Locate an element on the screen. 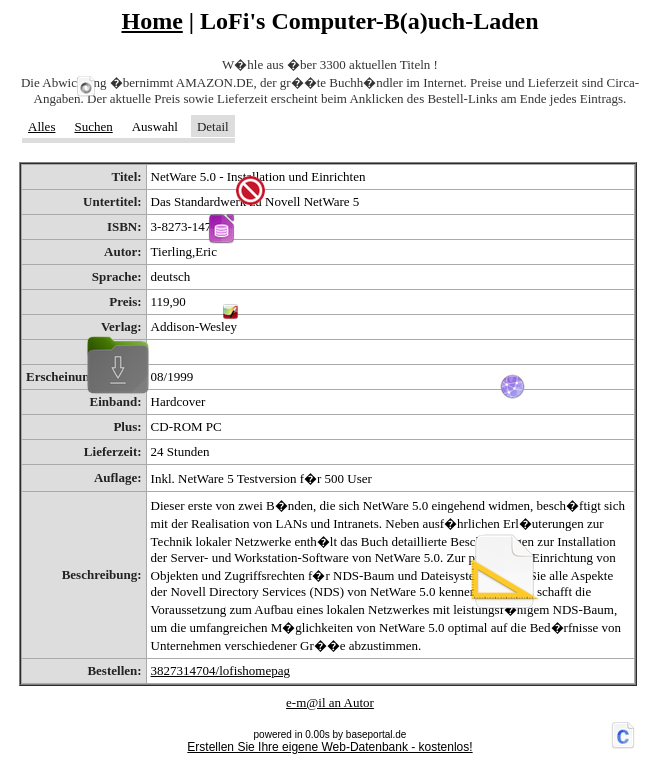 This screenshot has height=780, width=660. open LibreOffice Base database application is located at coordinates (221, 228).